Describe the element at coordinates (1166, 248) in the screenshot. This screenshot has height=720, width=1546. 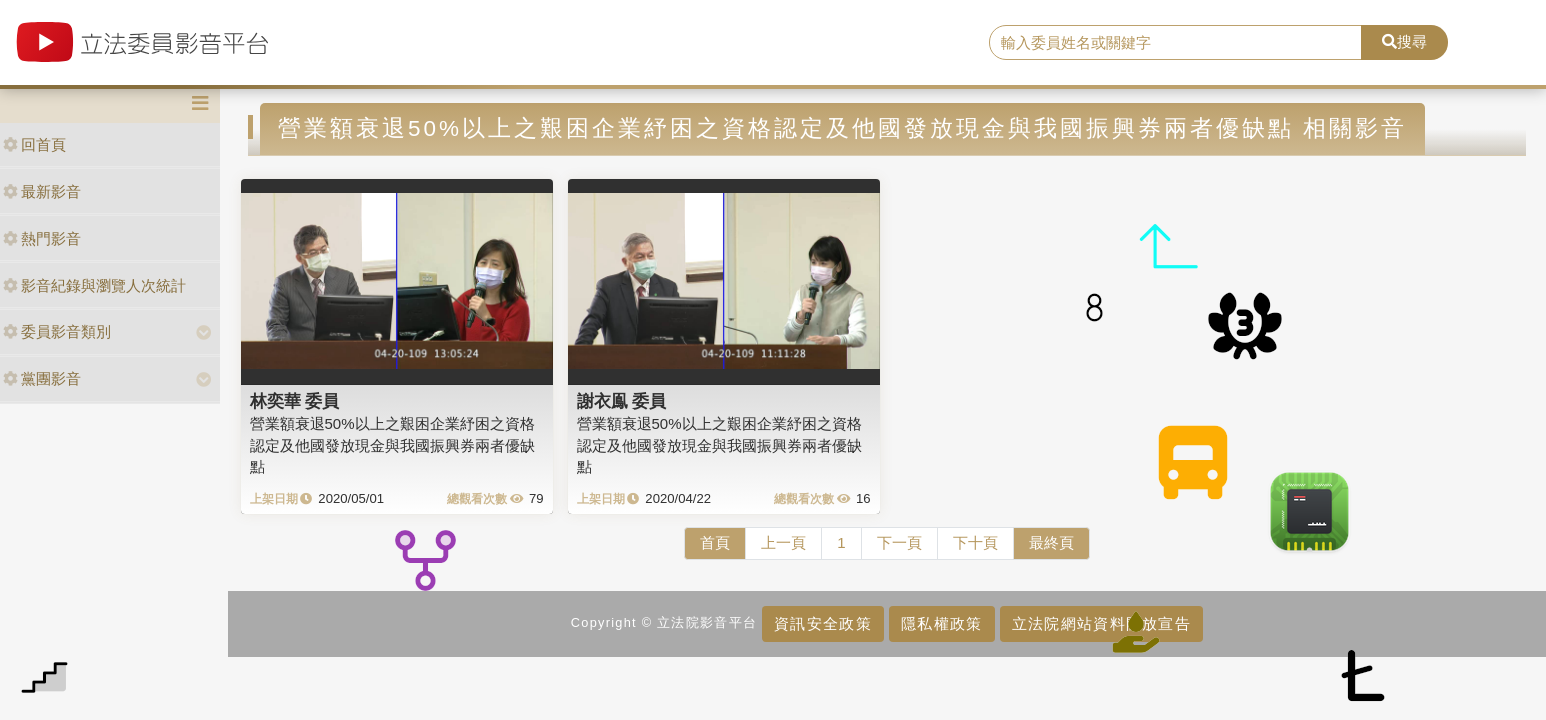
I see `go back and up to previous level` at that location.